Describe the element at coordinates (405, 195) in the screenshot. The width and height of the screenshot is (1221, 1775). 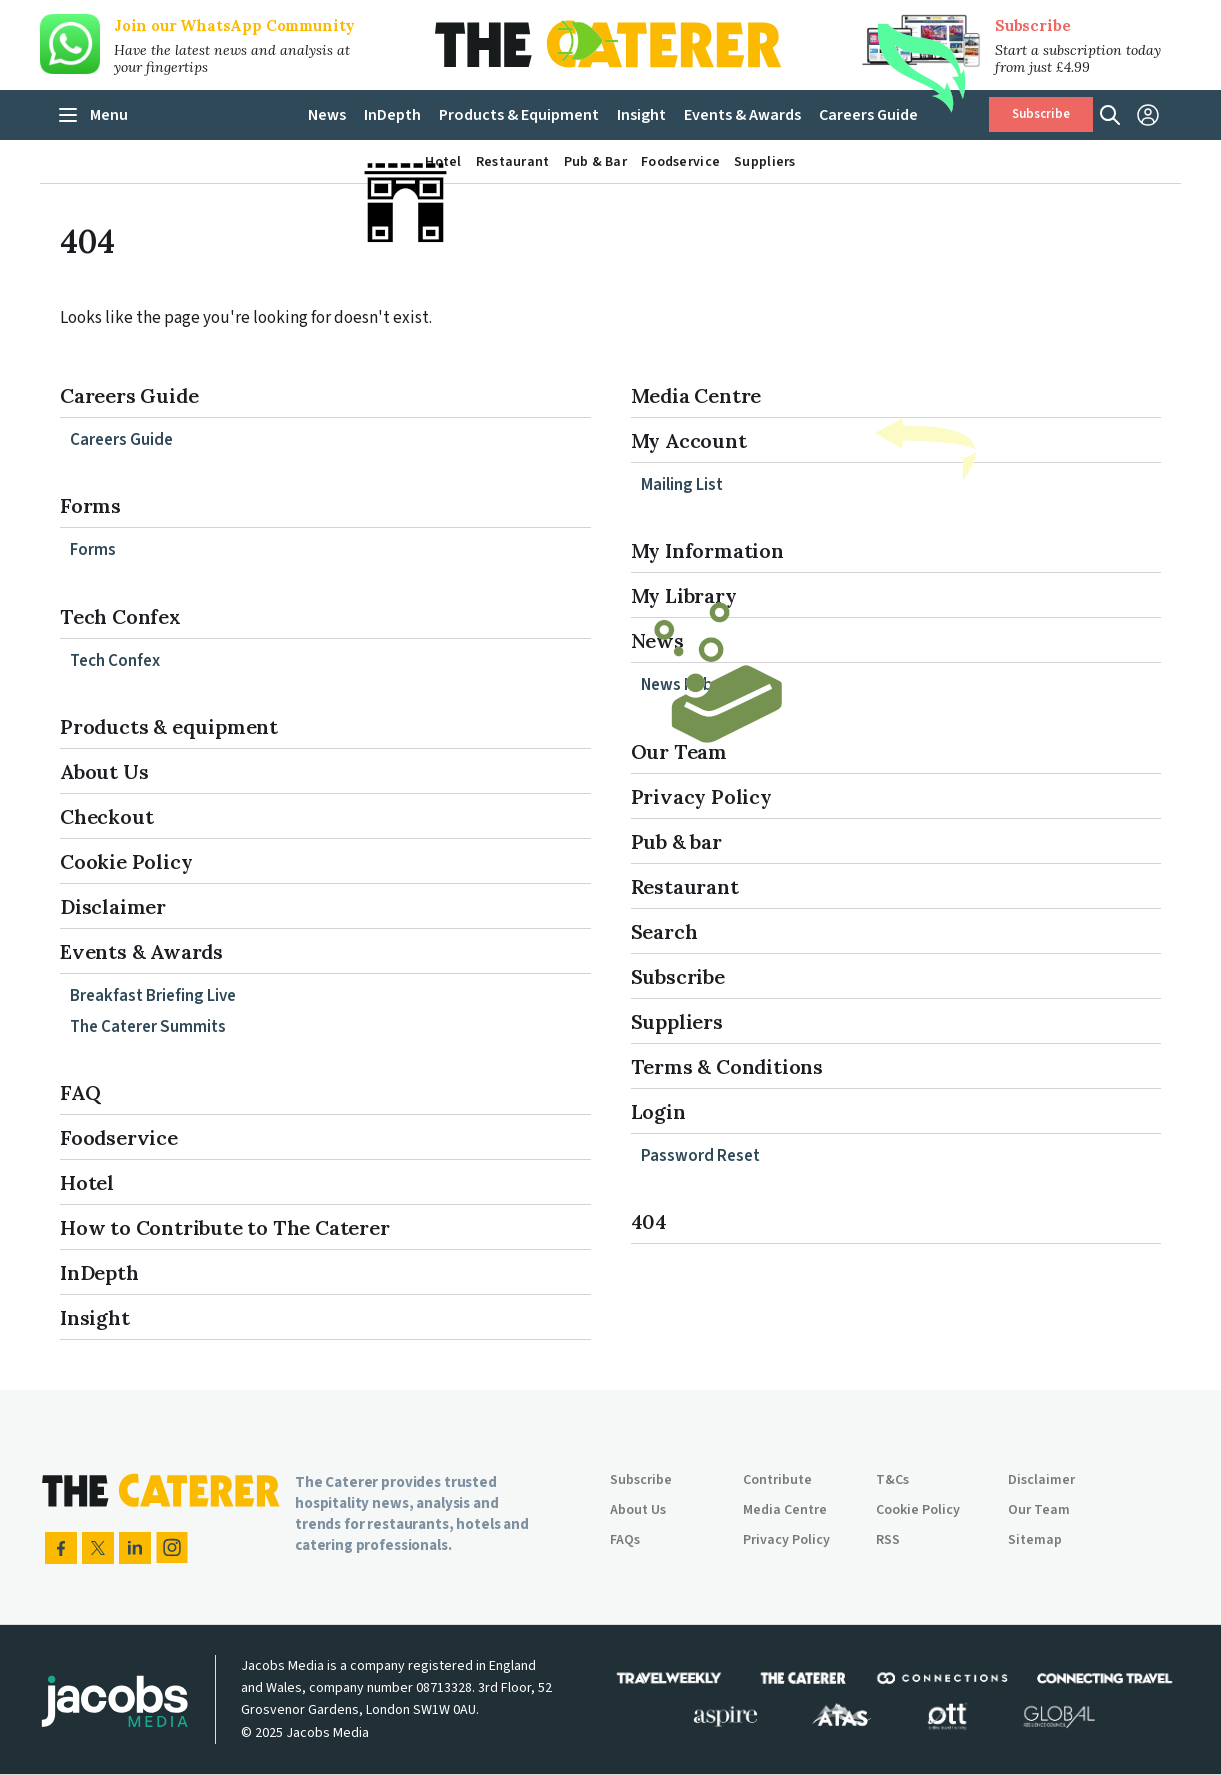
I see `view Paris landmarks or points of interest` at that location.